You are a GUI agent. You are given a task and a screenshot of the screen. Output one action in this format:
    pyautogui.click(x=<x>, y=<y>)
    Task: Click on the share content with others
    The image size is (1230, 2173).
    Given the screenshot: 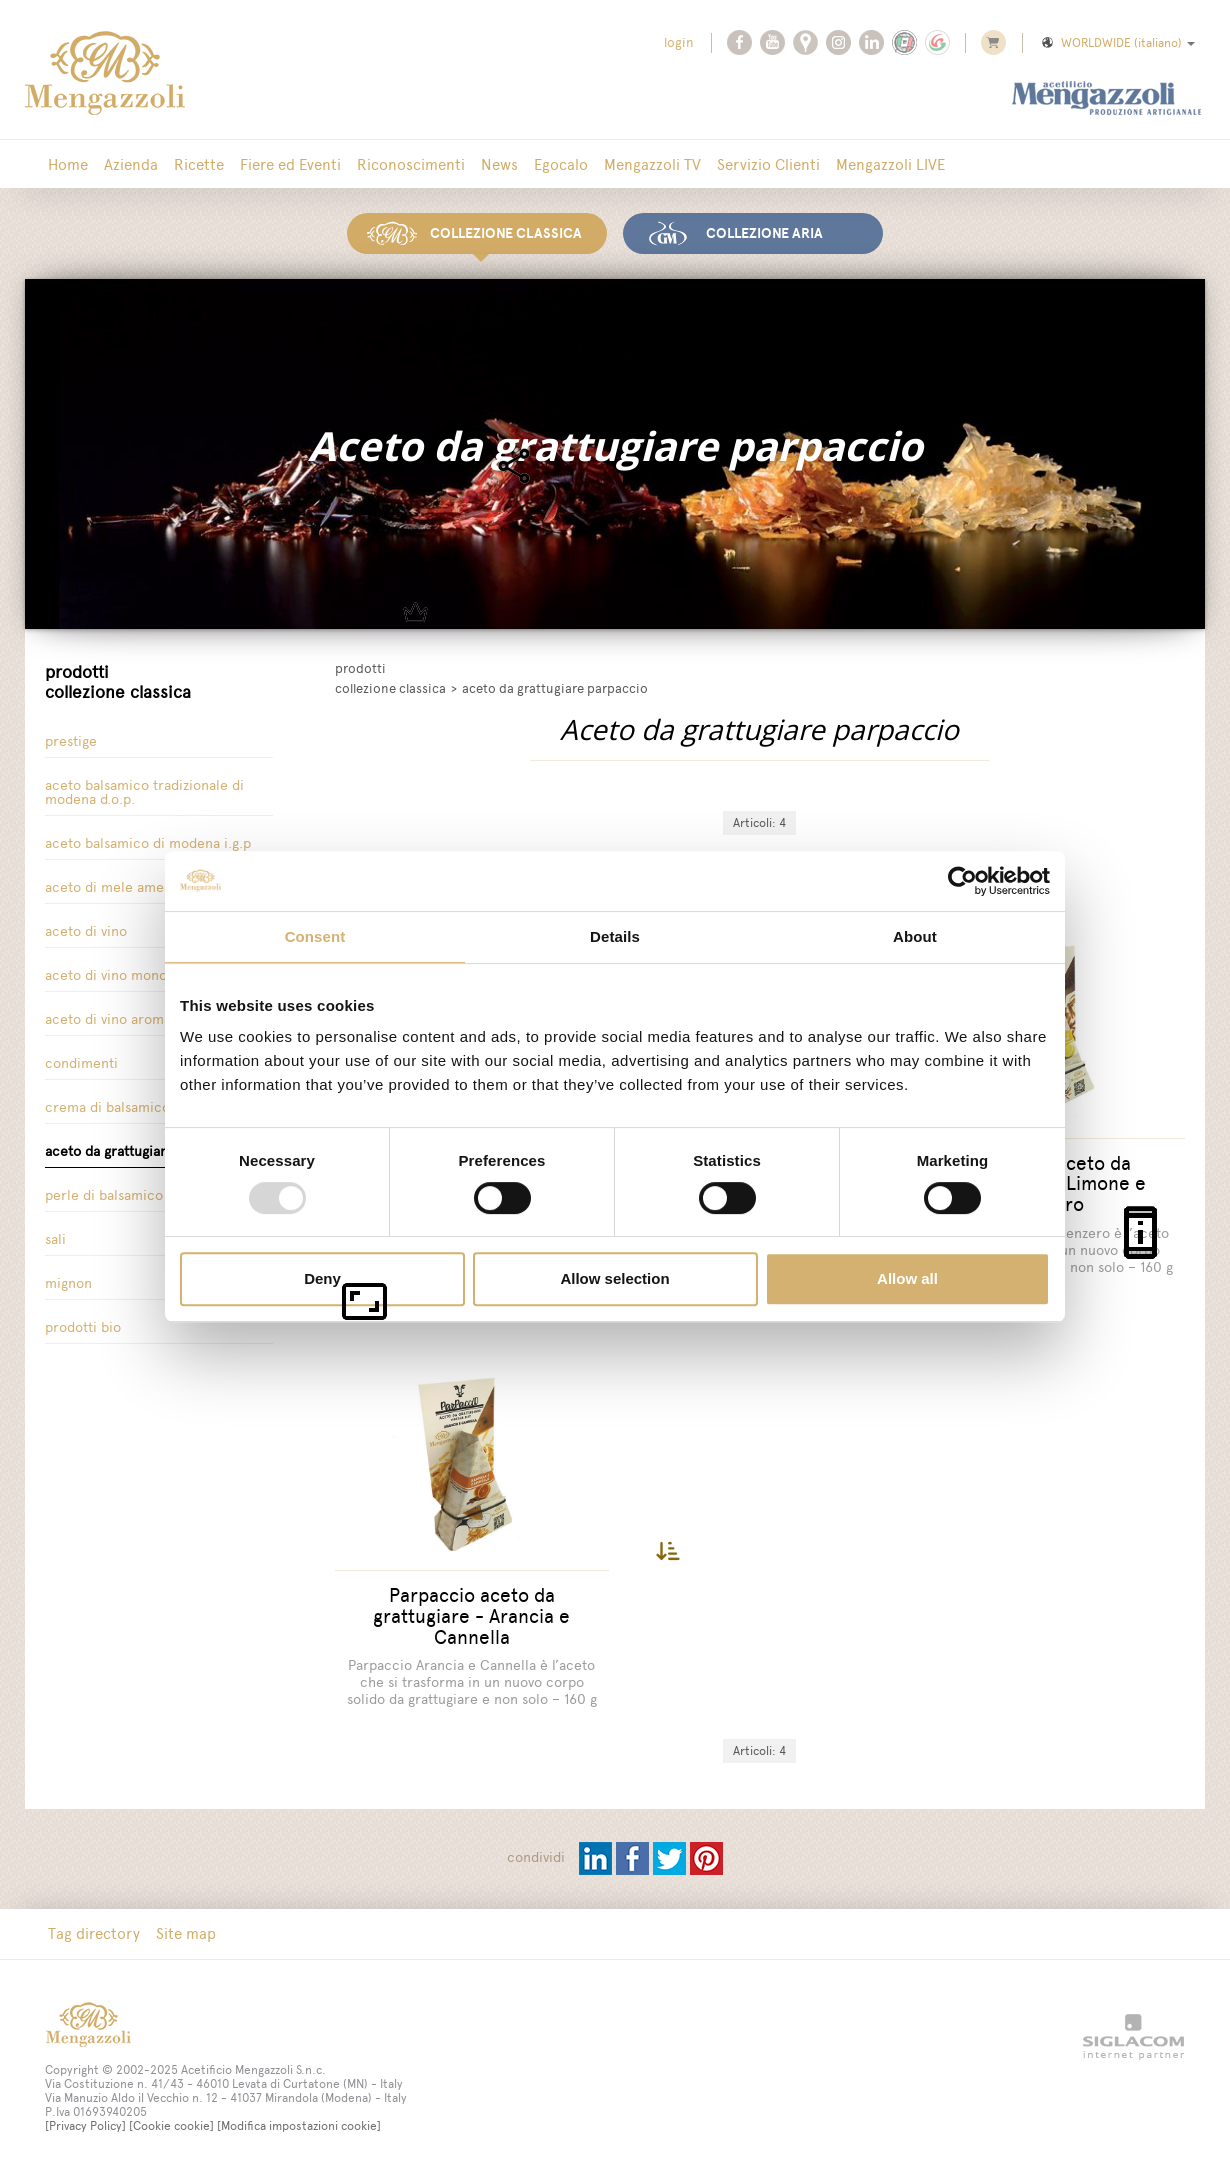 What is the action you would take?
    pyautogui.click(x=514, y=466)
    